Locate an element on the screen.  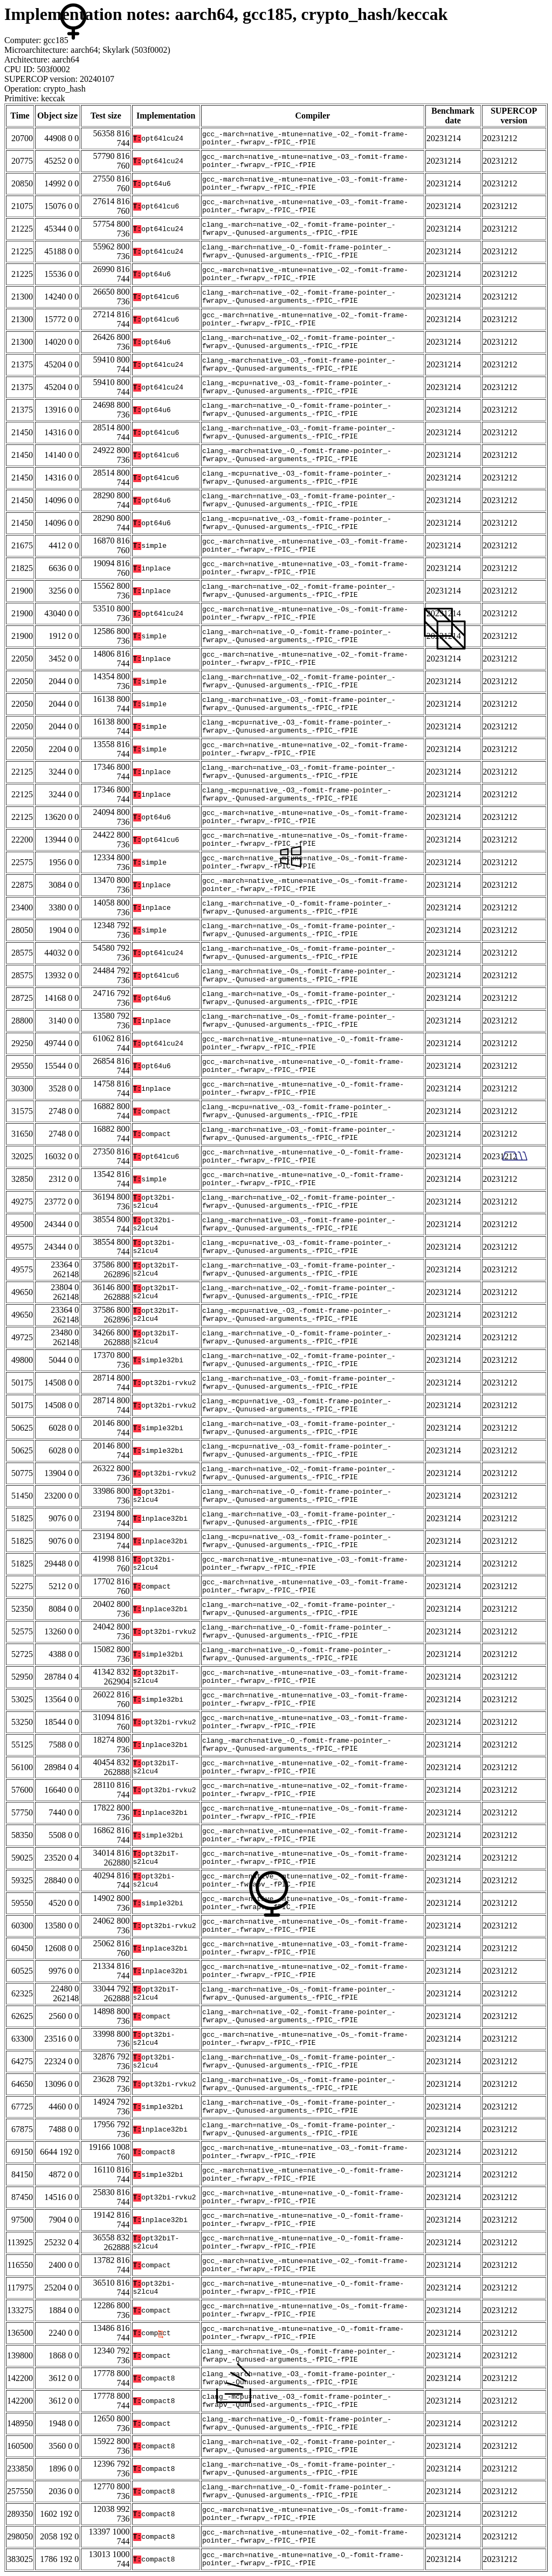
open windows start menu is located at coordinates (292, 857).